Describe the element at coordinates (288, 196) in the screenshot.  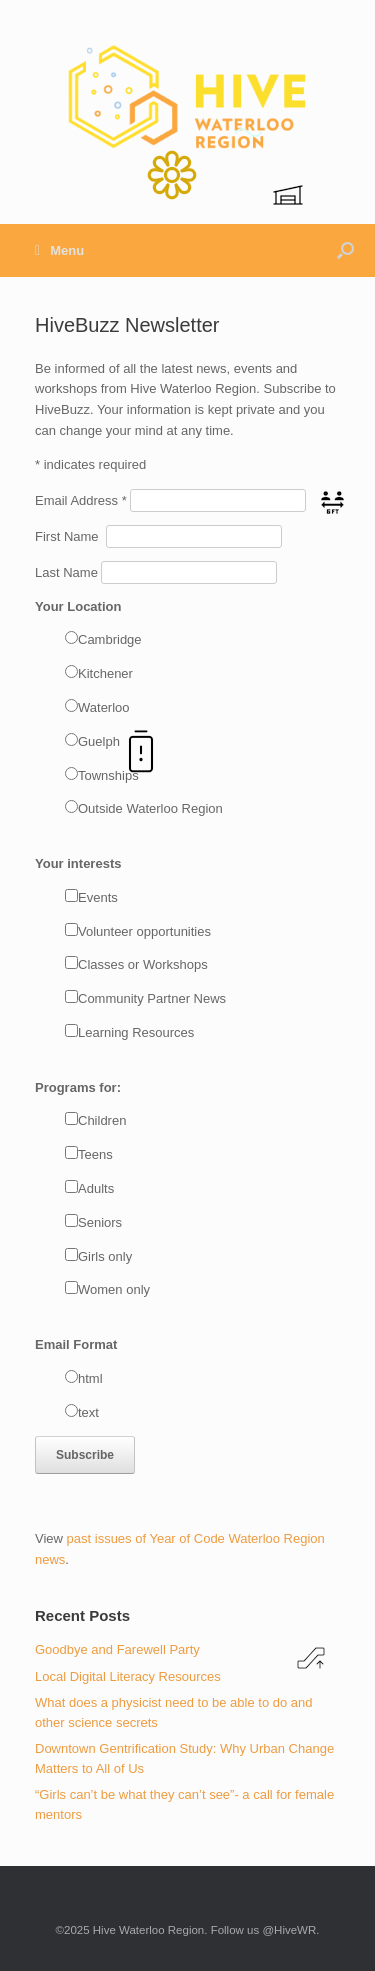
I see `access warehouse or storage inventory` at that location.